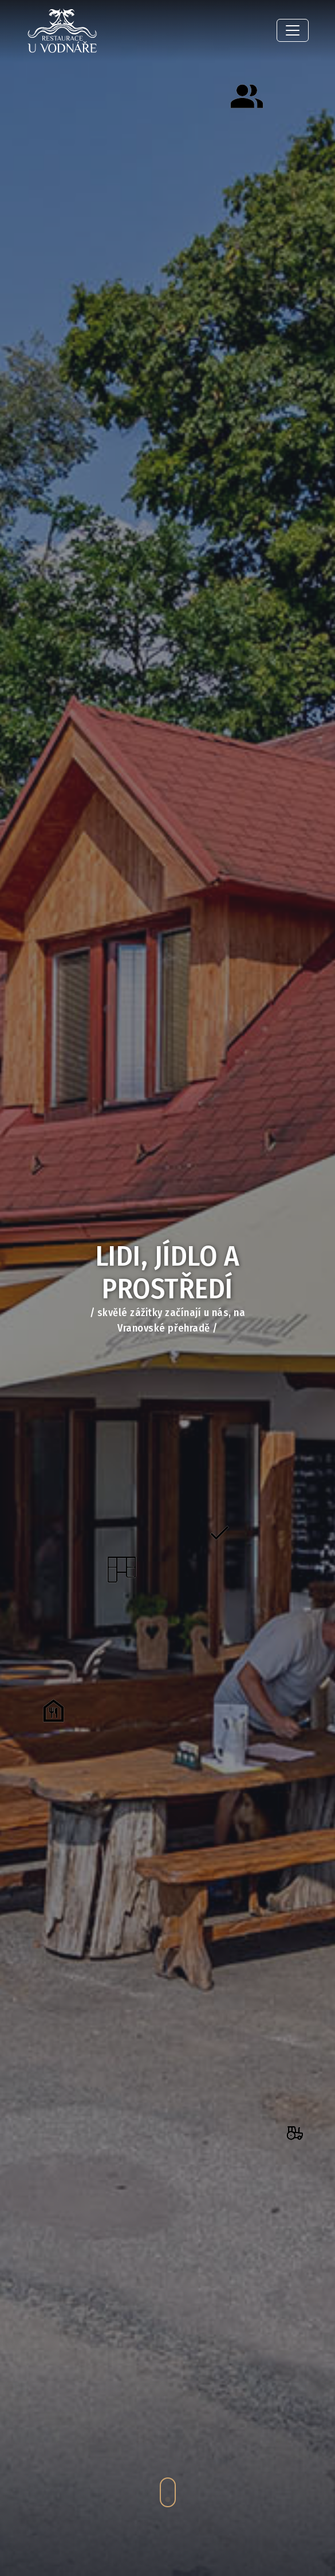  Describe the element at coordinates (219, 1533) in the screenshot. I see `confirm or submit an action` at that location.